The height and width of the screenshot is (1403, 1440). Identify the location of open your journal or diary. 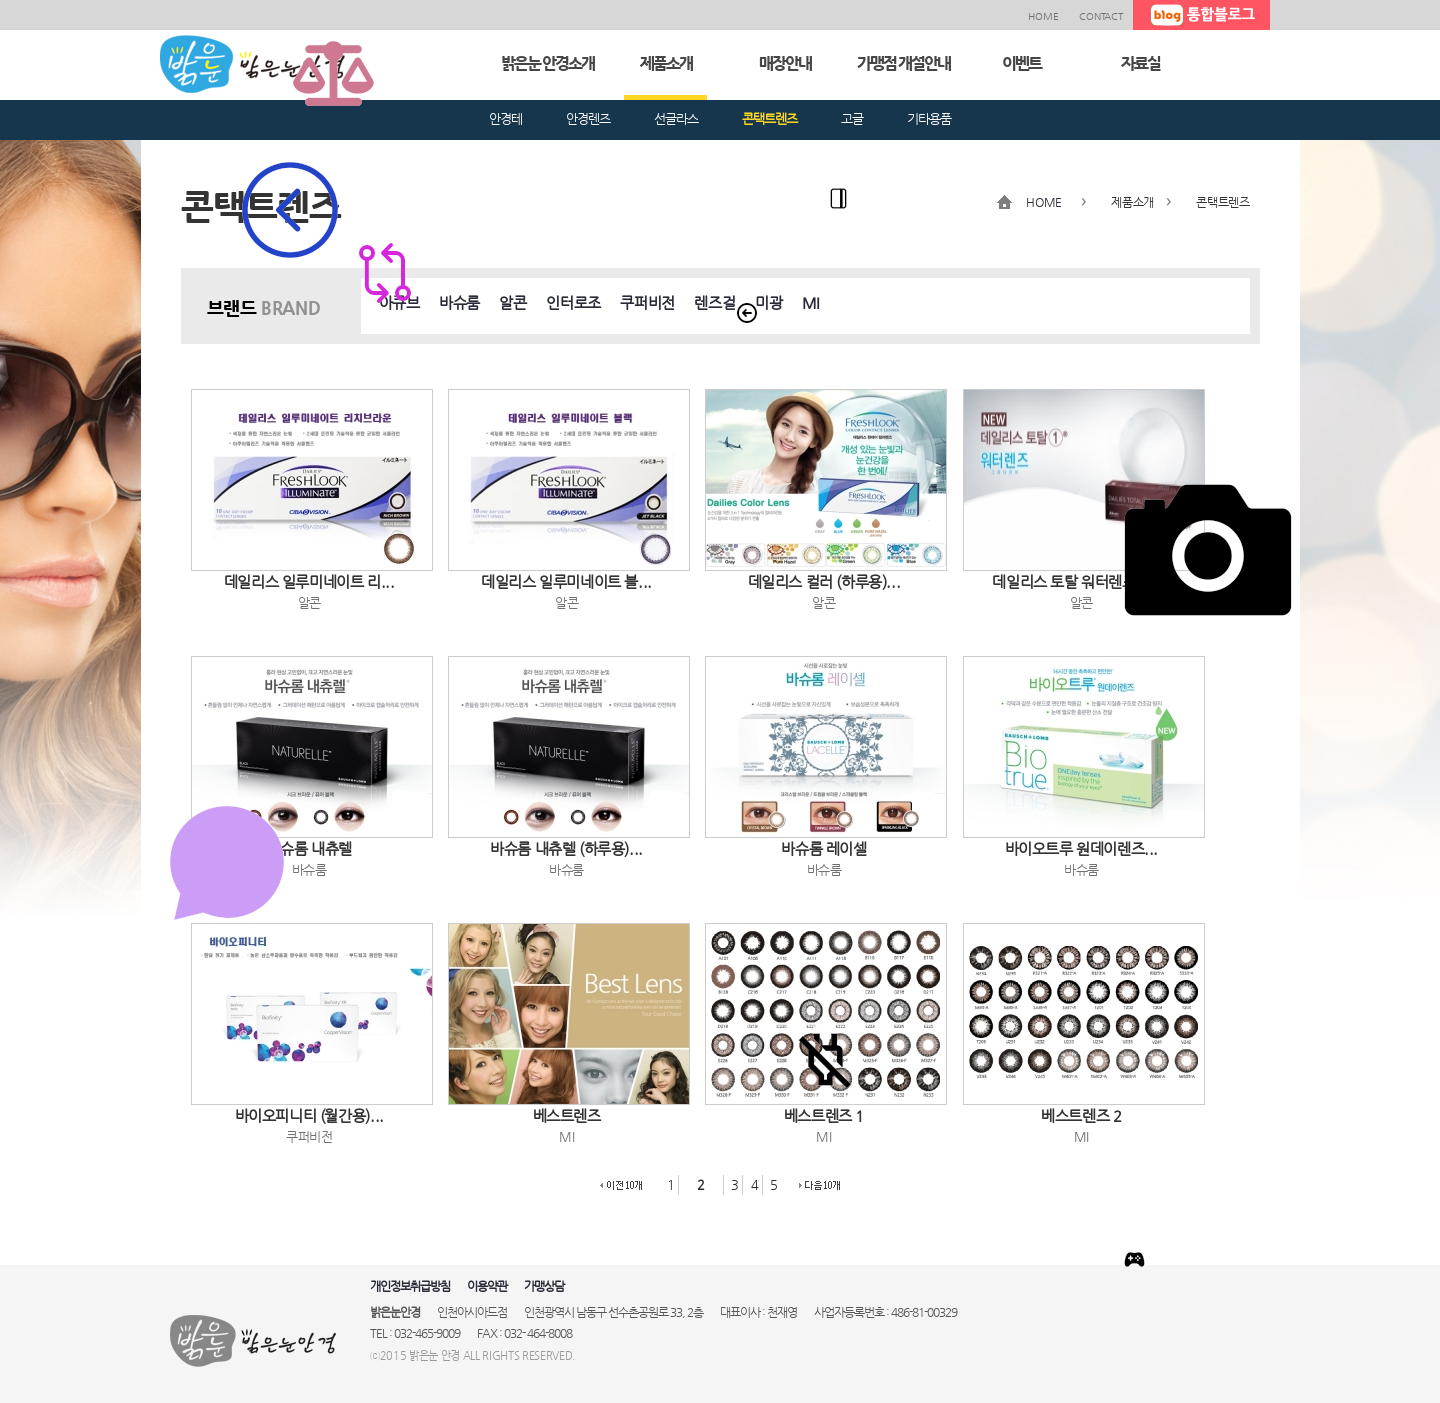
(838, 198).